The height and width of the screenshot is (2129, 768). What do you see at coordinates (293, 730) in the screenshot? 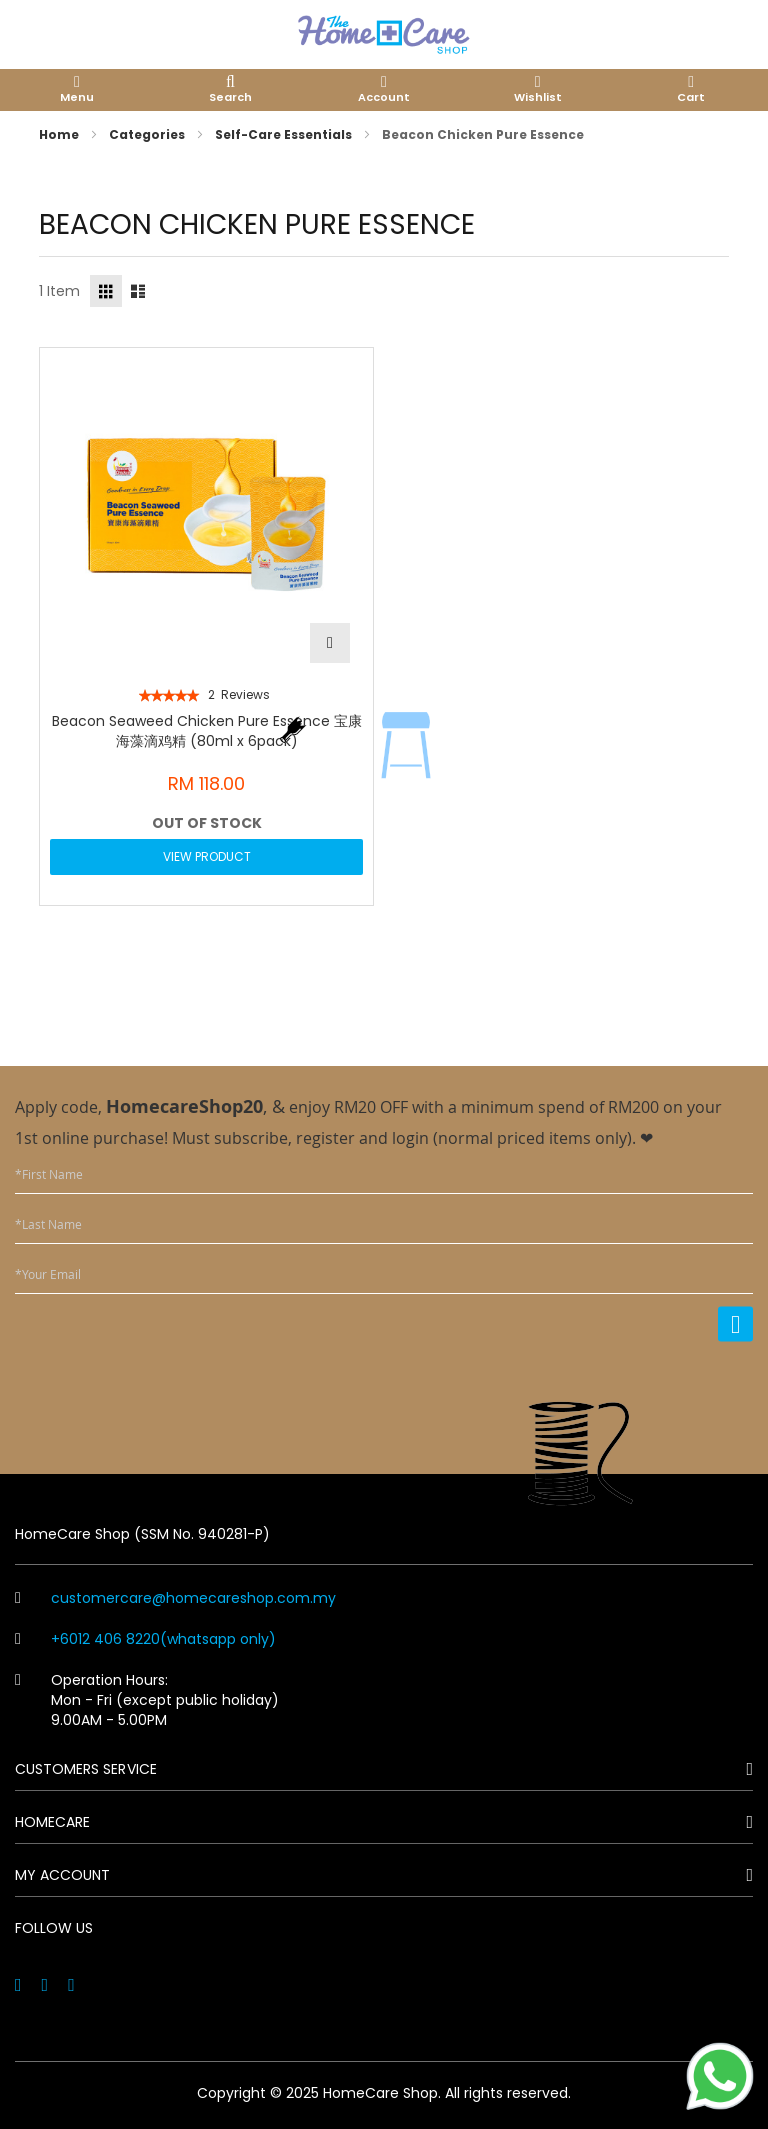
I see `indicates a broken or damaged item` at bounding box center [293, 730].